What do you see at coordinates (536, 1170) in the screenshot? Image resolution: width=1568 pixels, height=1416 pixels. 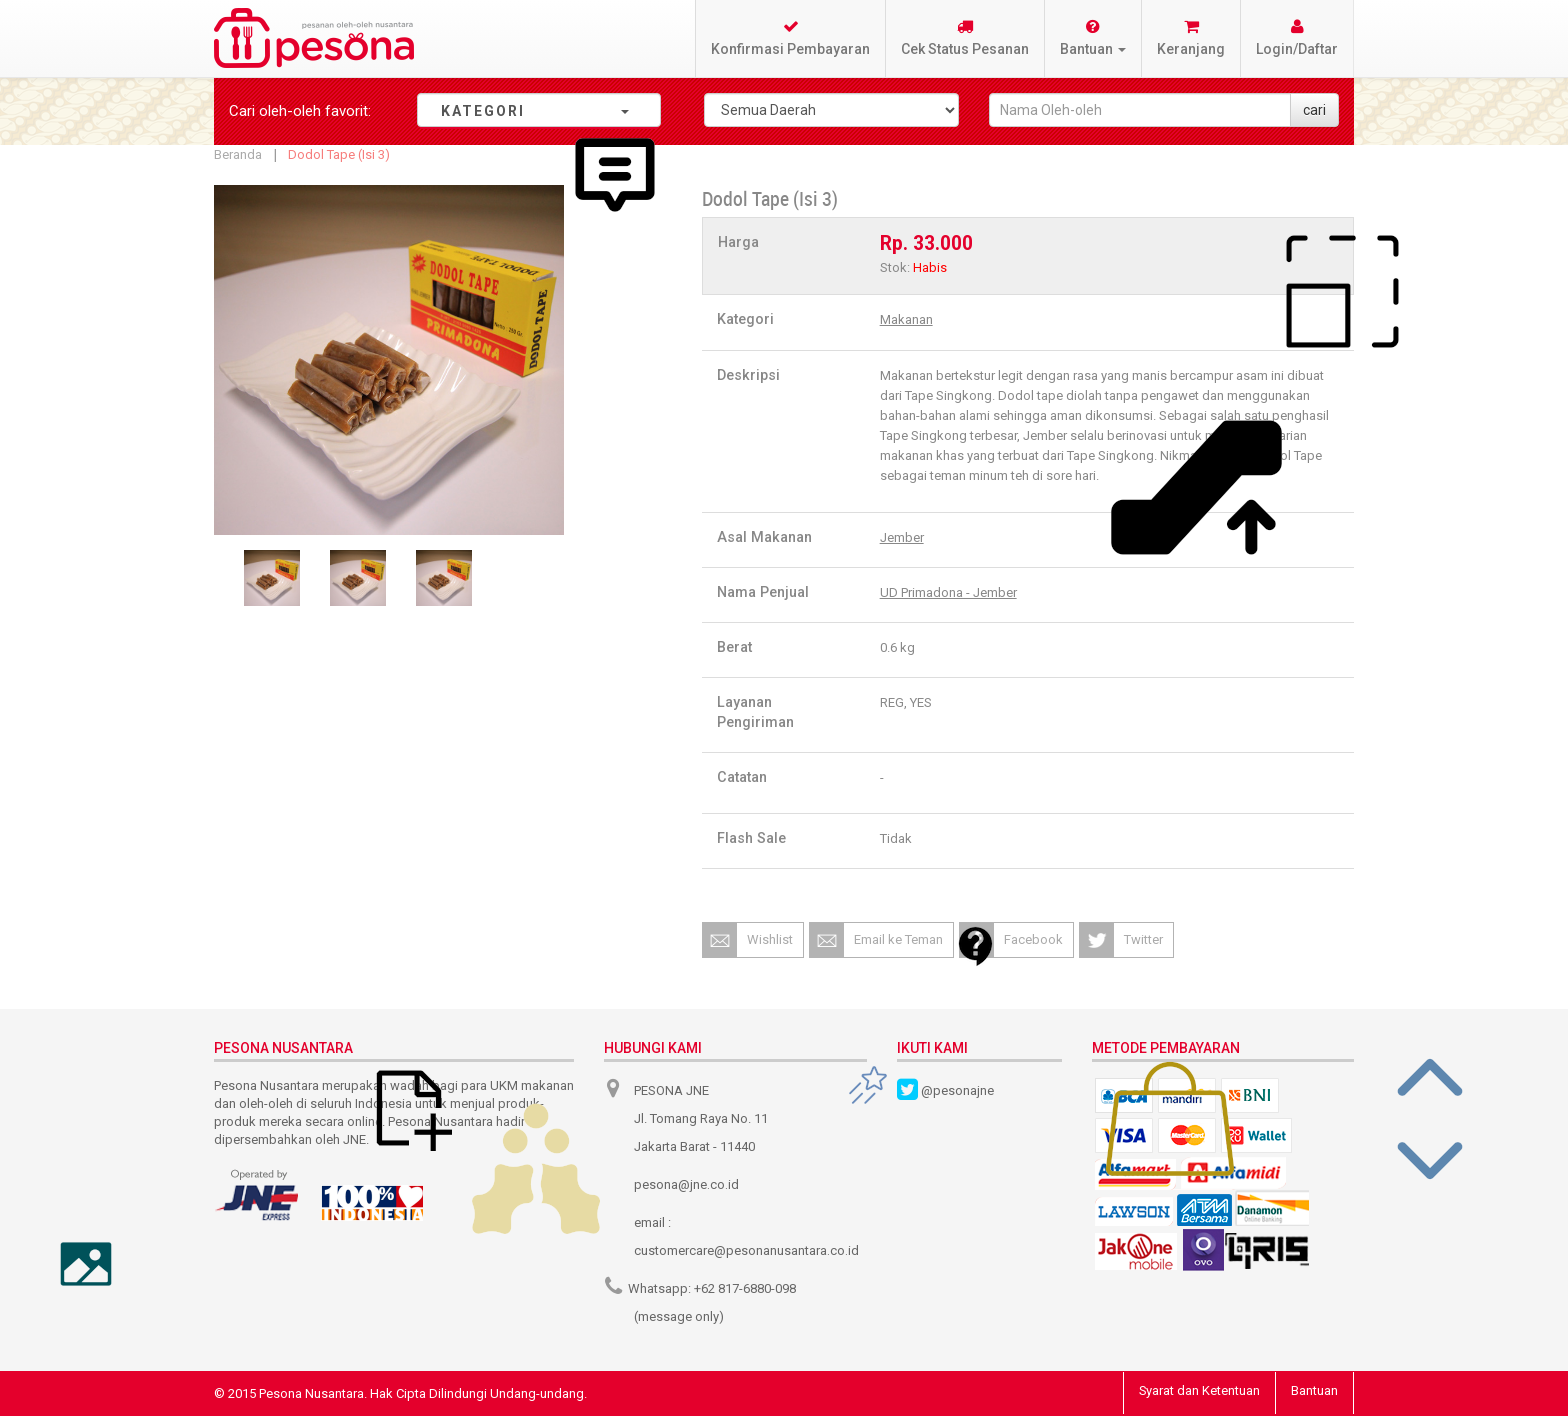 I see `indicates holiday or christmas-themed content` at bounding box center [536, 1170].